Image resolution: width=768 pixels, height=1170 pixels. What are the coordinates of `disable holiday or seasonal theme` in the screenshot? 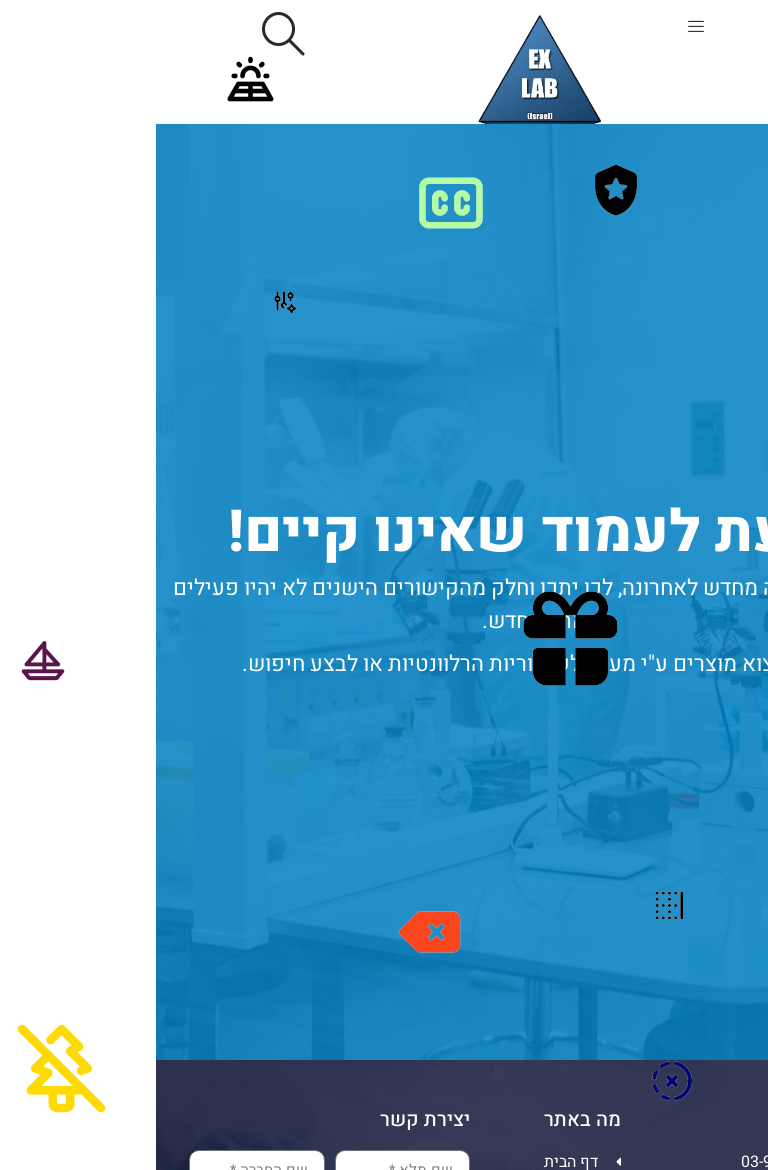 It's located at (61, 1068).